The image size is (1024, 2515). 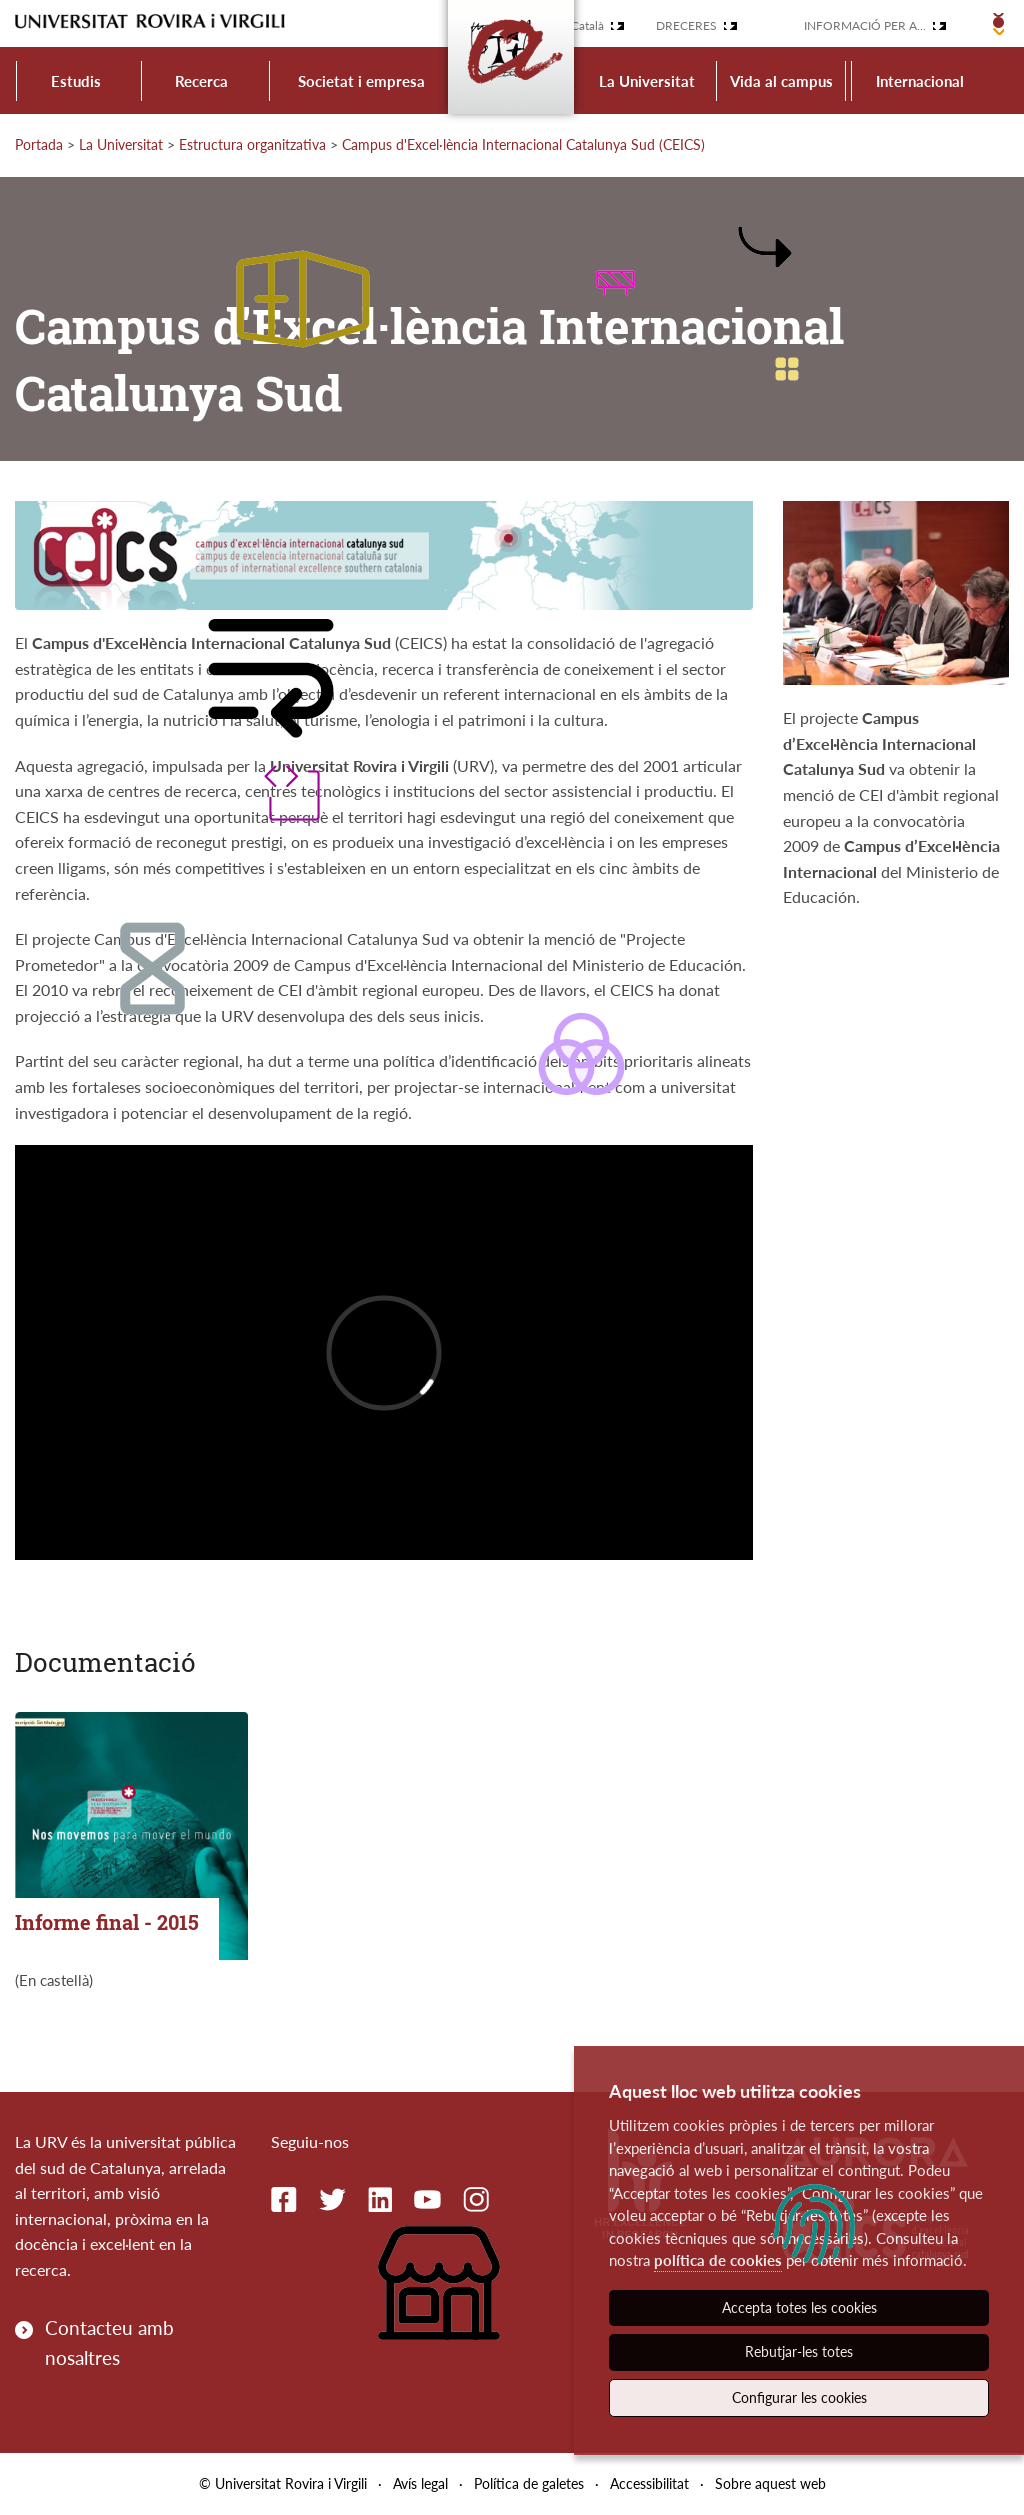 What do you see at coordinates (581, 1055) in the screenshot?
I see `indicates overlapping or shared elements in a venn diagram` at bounding box center [581, 1055].